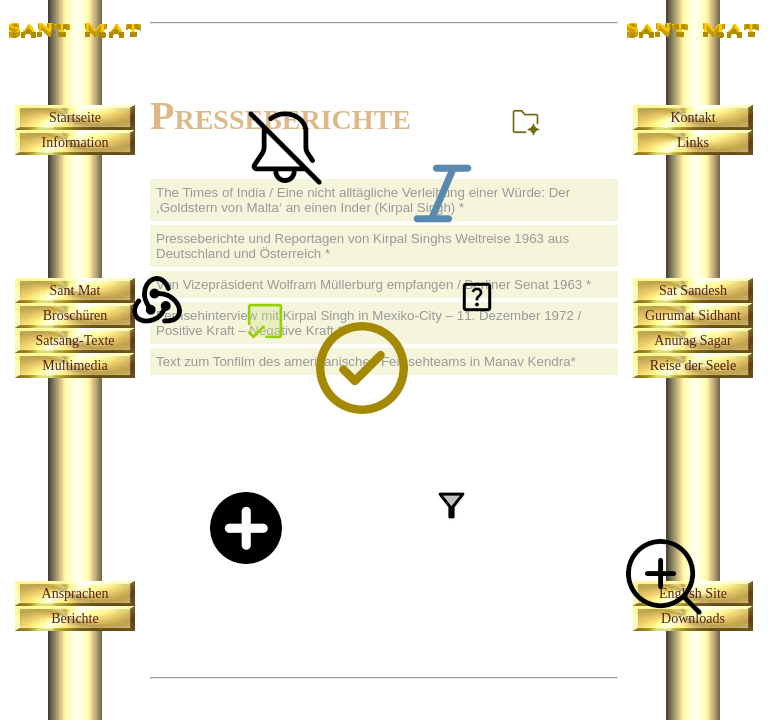  Describe the element at coordinates (451, 505) in the screenshot. I see `filter or sort content` at that location.